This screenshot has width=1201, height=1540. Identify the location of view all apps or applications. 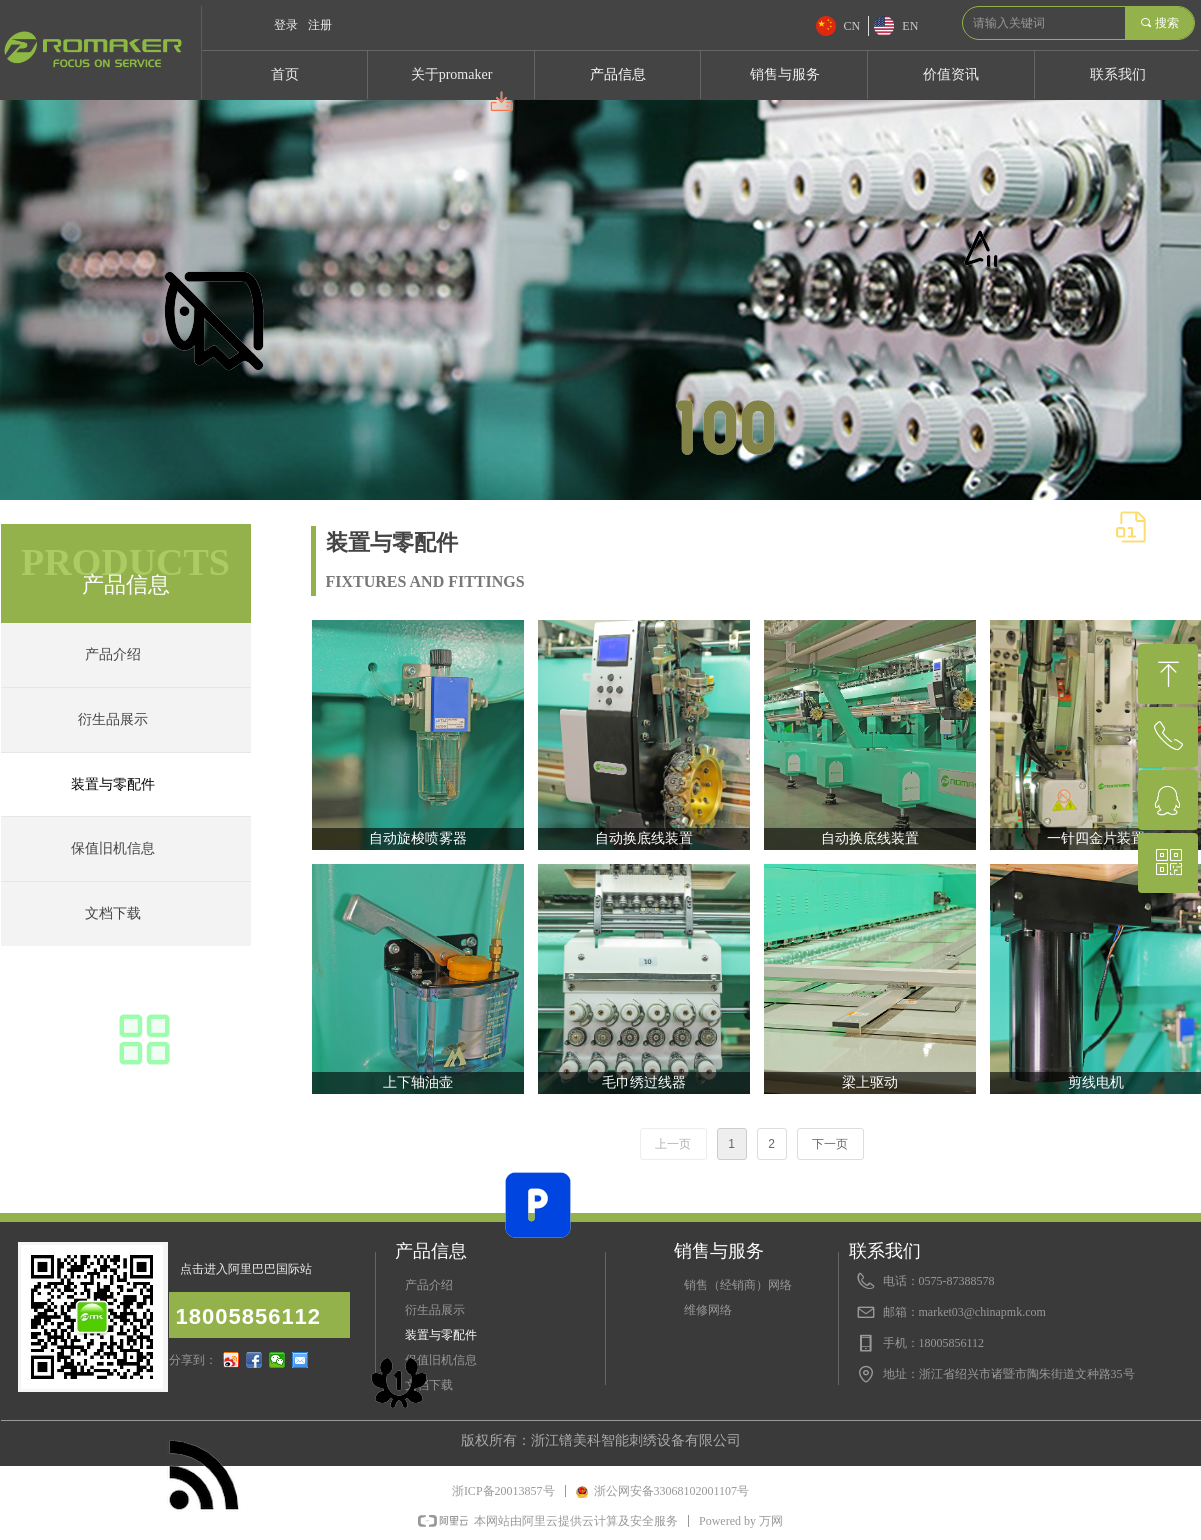
(144, 1039).